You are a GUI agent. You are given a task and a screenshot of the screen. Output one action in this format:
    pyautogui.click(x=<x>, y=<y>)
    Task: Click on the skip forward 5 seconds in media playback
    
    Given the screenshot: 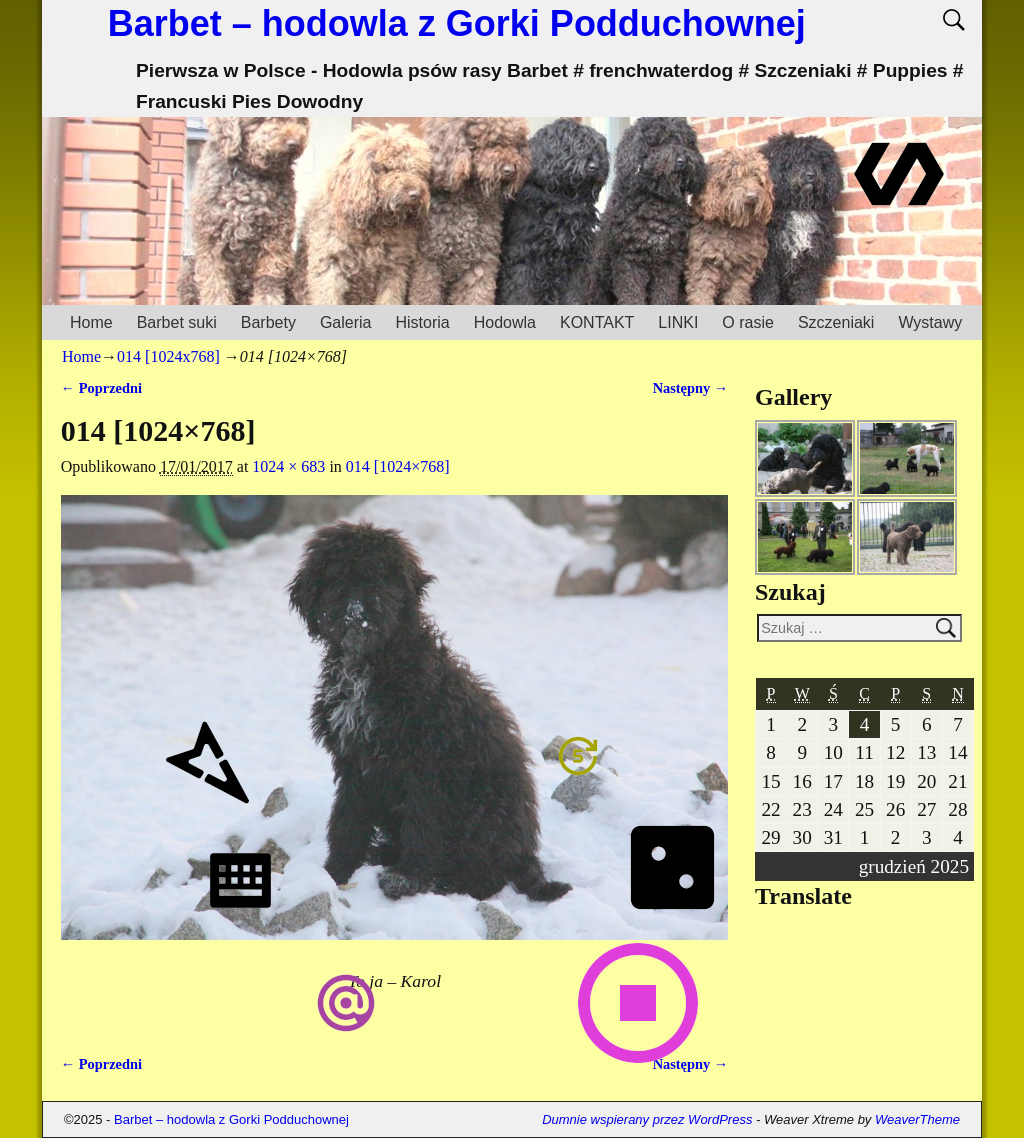 What is the action you would take?
    pyautogui.click(x=578, y=756)
    